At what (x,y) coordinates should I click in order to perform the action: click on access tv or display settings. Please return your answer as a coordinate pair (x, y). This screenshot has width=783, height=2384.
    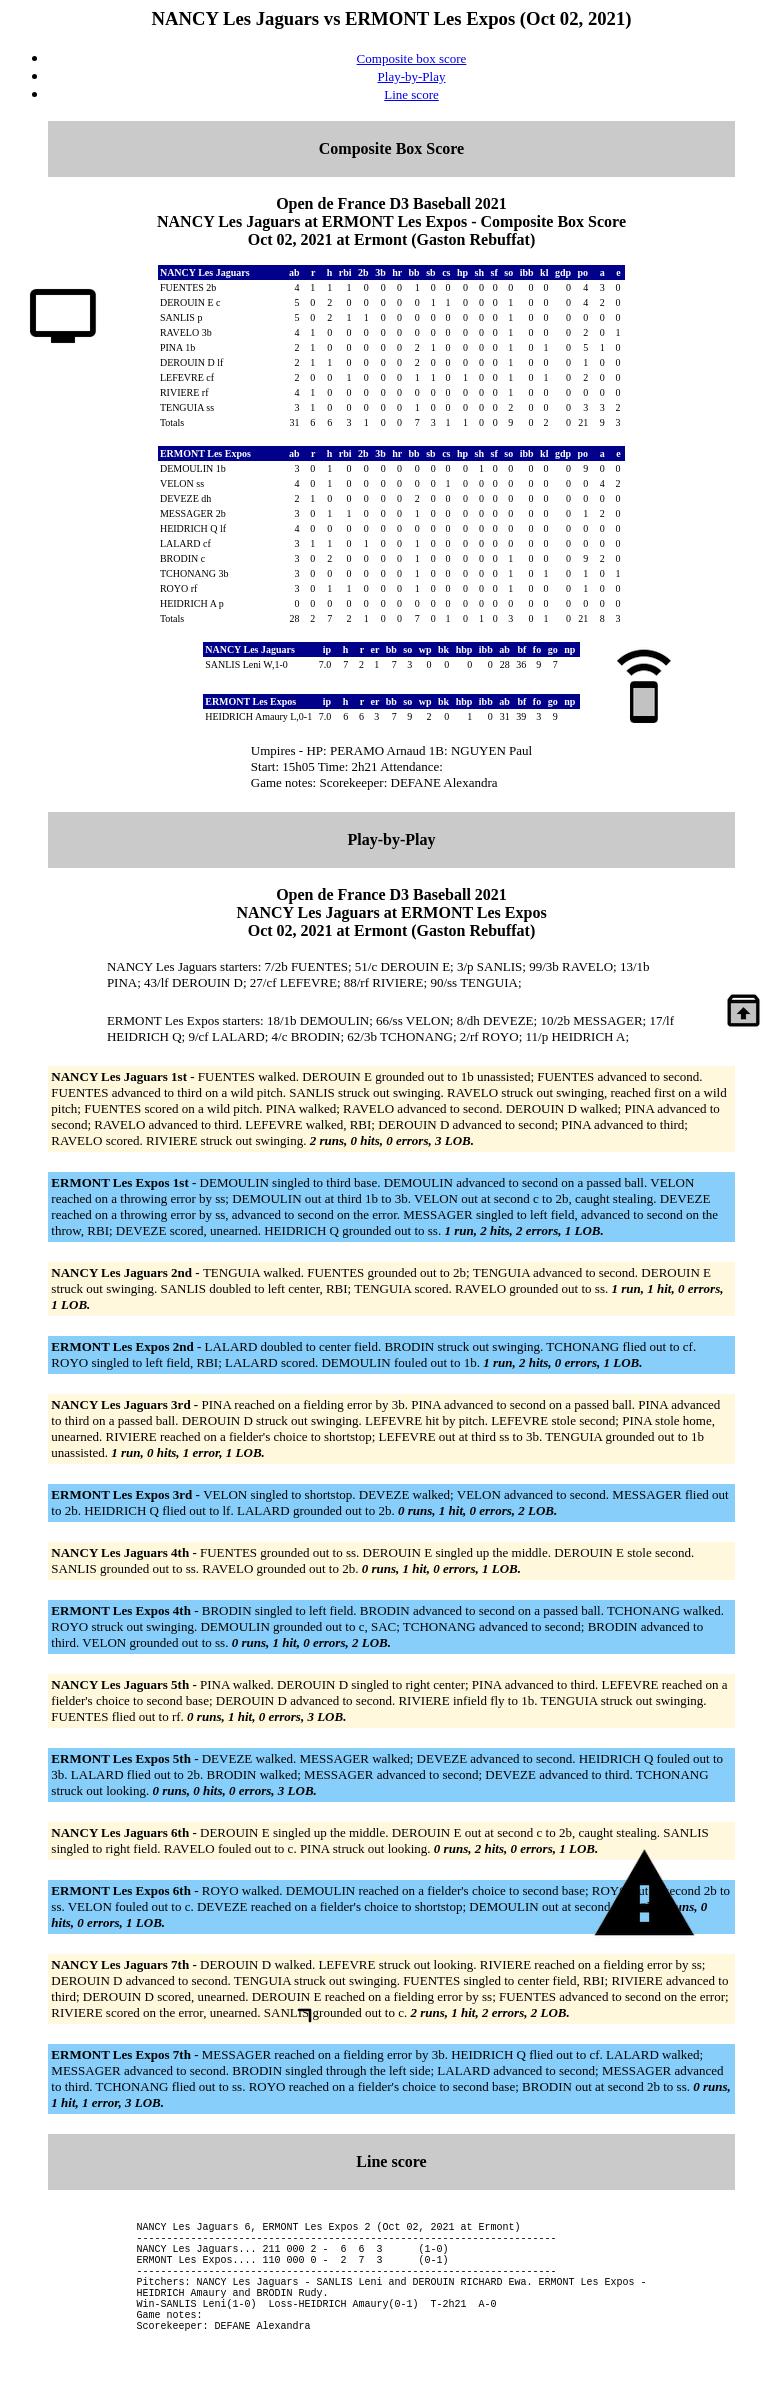
    Looking at the image, I should click on (63, 316).